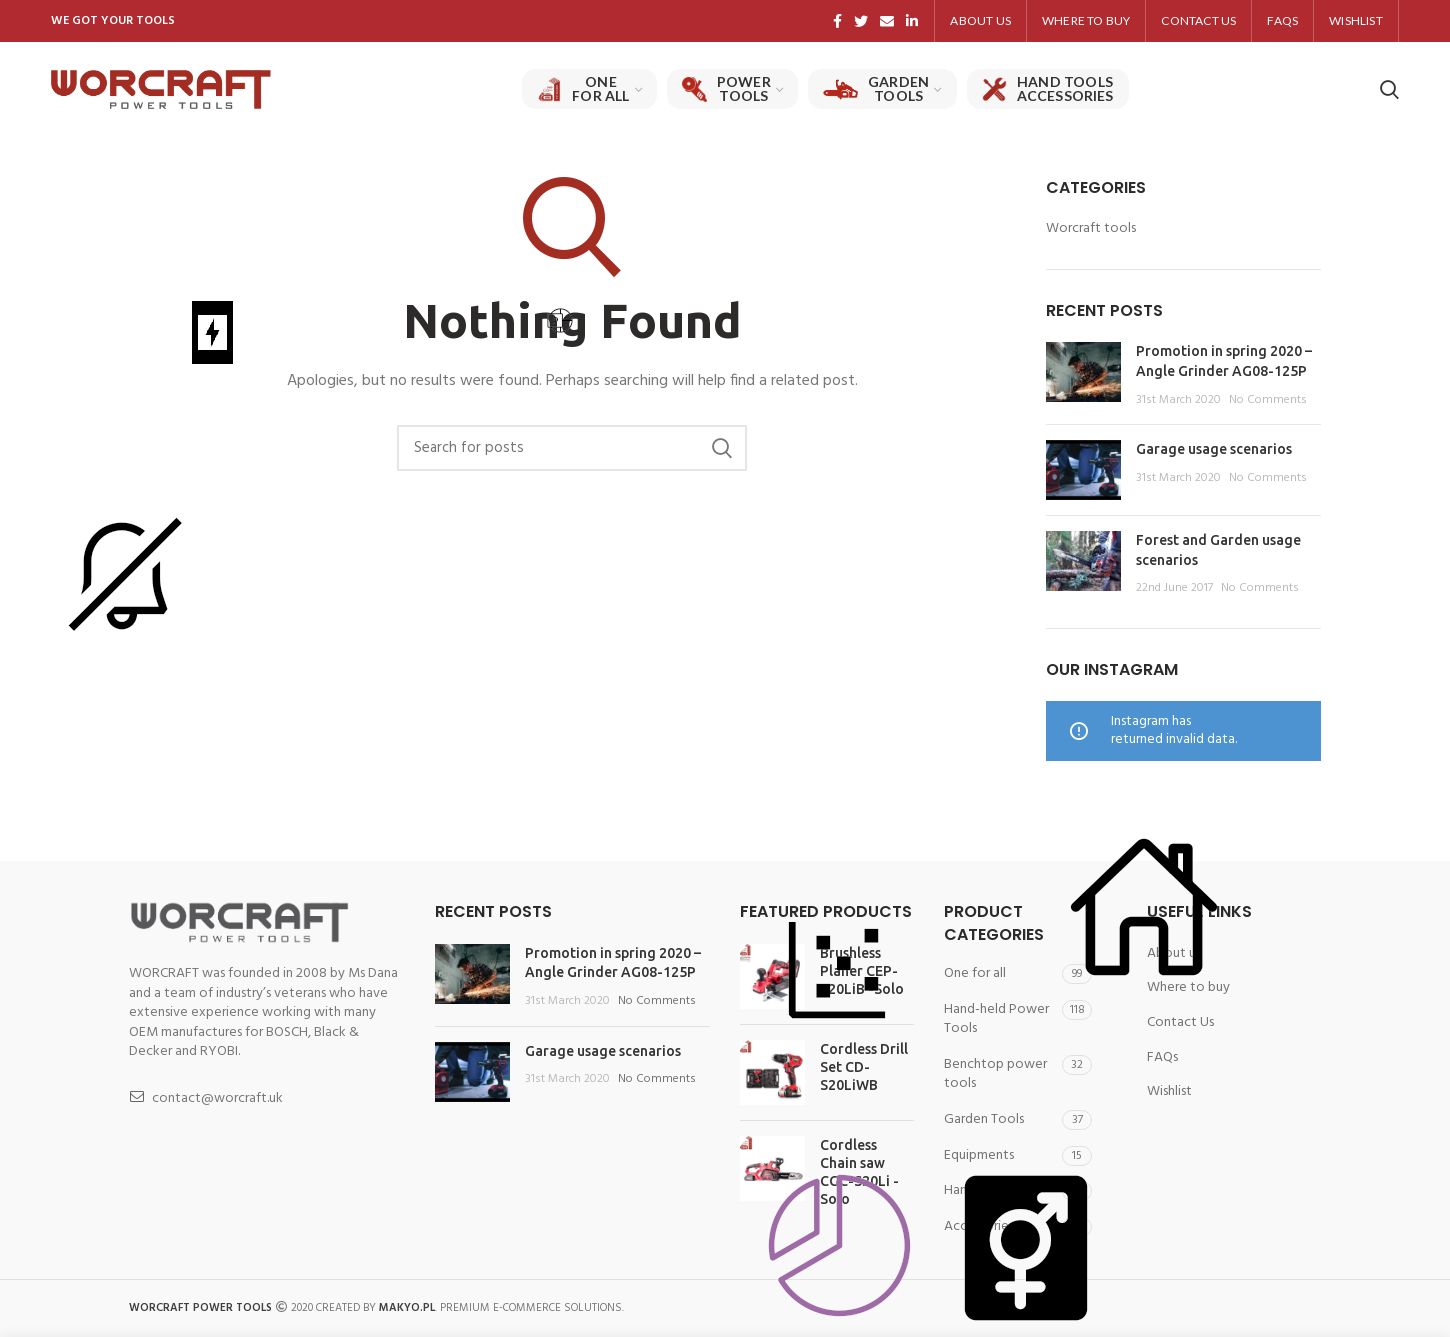  What do you see at coordinates (559, 320) in the screenshot?
I see `open Microsoft PowerPoint` at bounding box center [559, 320].